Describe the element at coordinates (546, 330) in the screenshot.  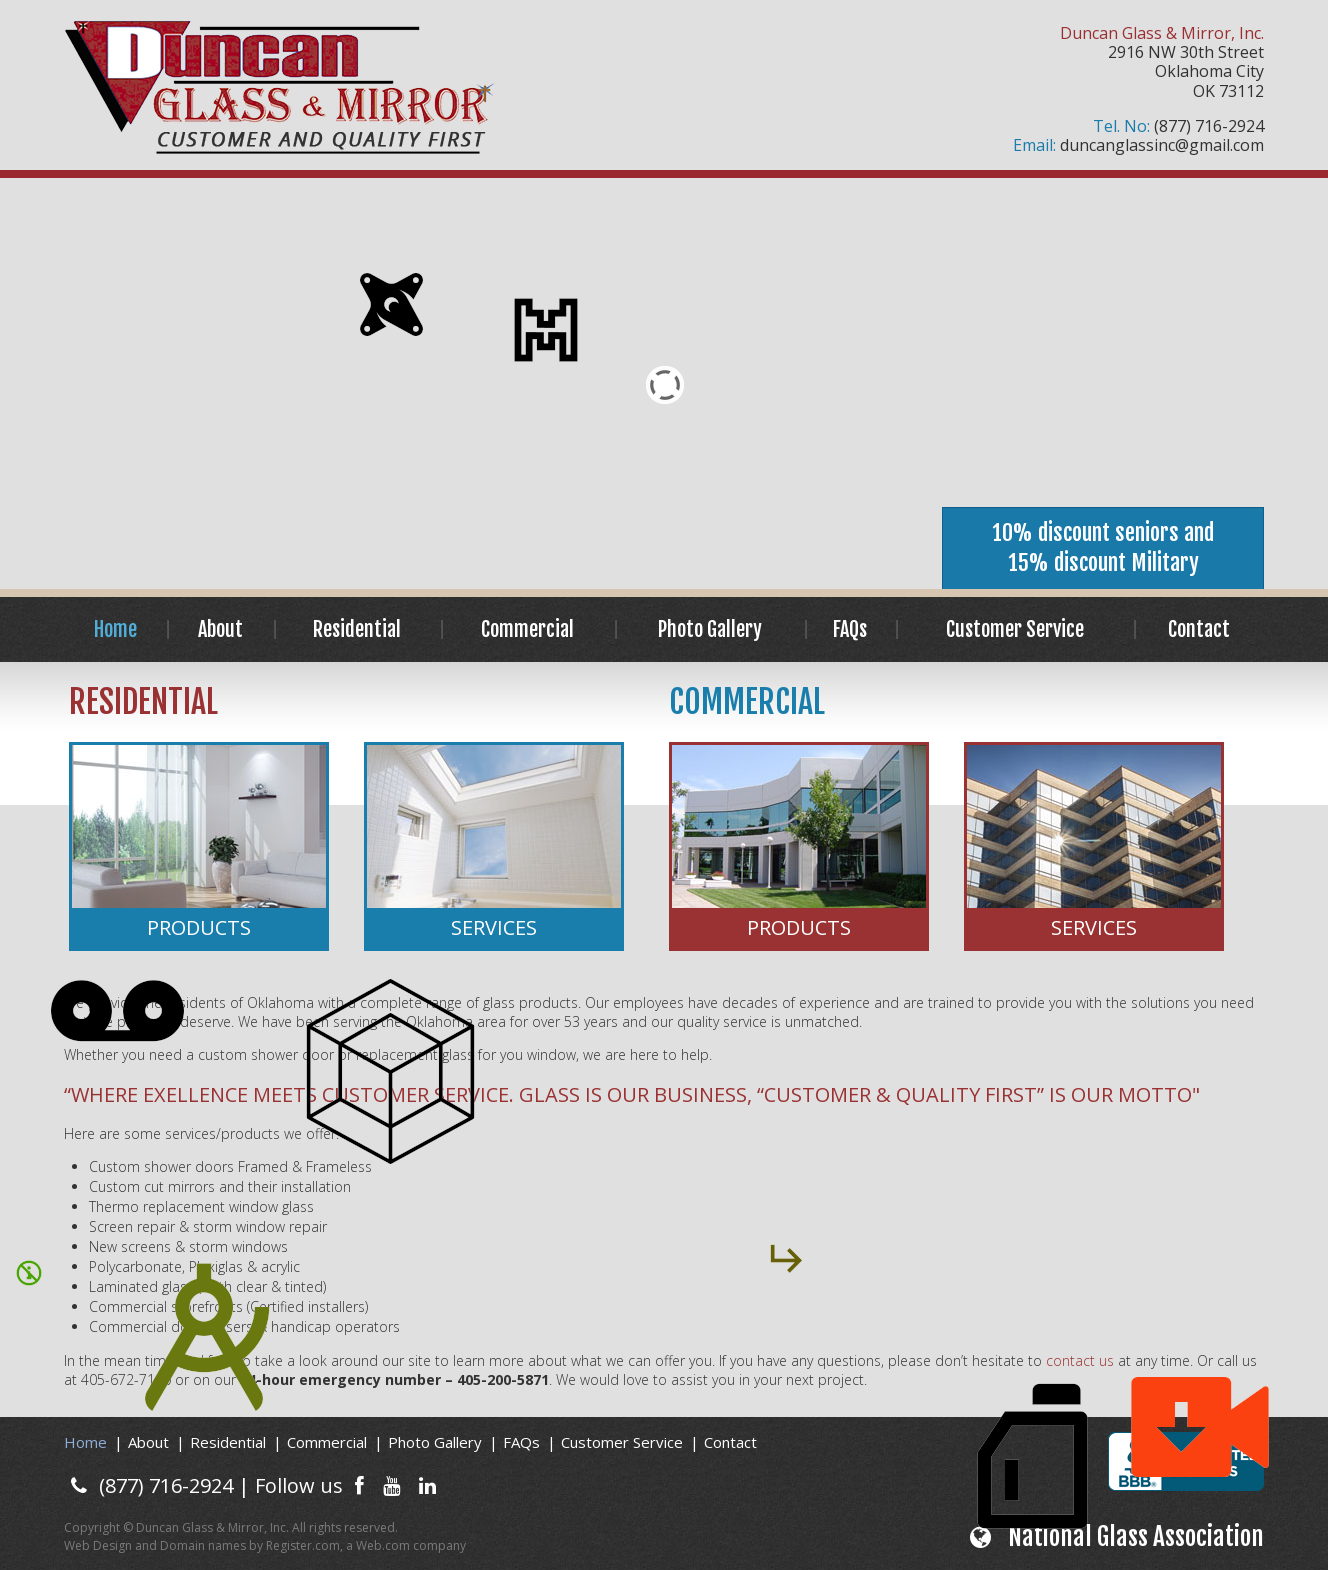
I see `mixtral AI model logo` at that location.